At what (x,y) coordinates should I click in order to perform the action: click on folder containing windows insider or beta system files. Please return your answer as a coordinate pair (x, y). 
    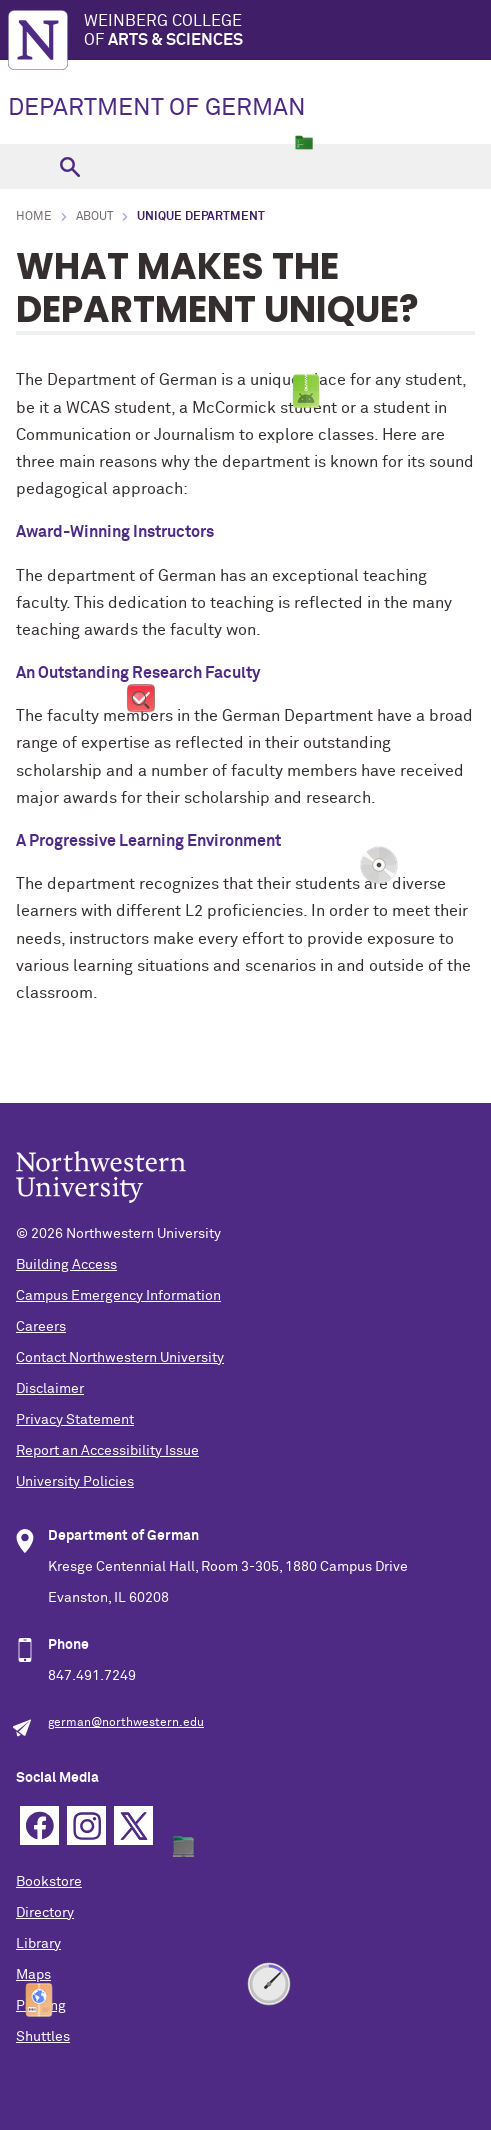
    Looking at the image, I should click on (304, 143).